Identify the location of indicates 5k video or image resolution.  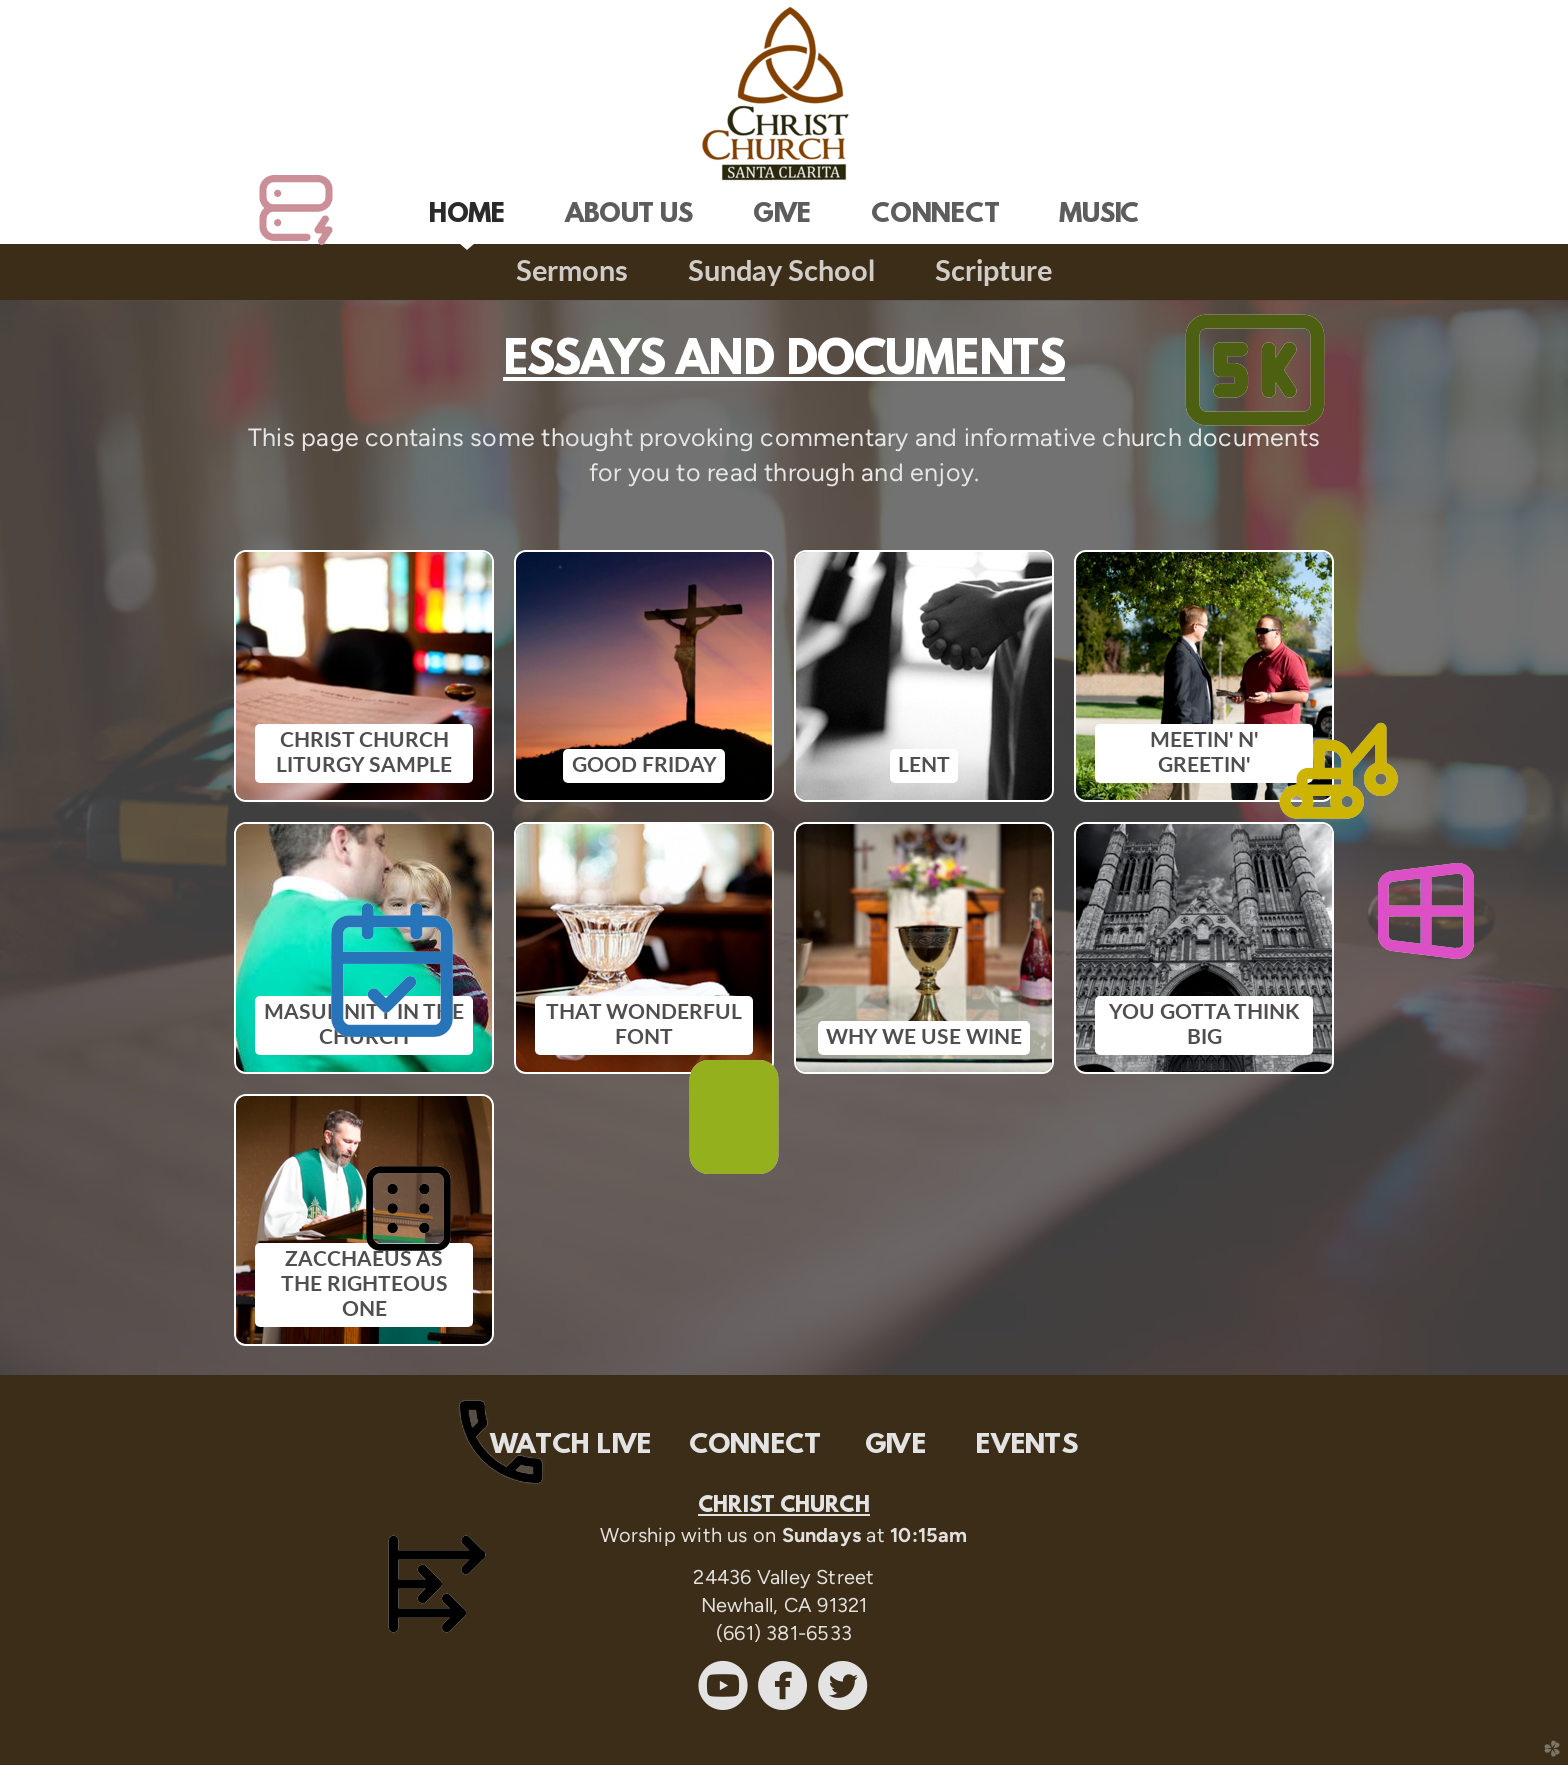
(1255, 370).